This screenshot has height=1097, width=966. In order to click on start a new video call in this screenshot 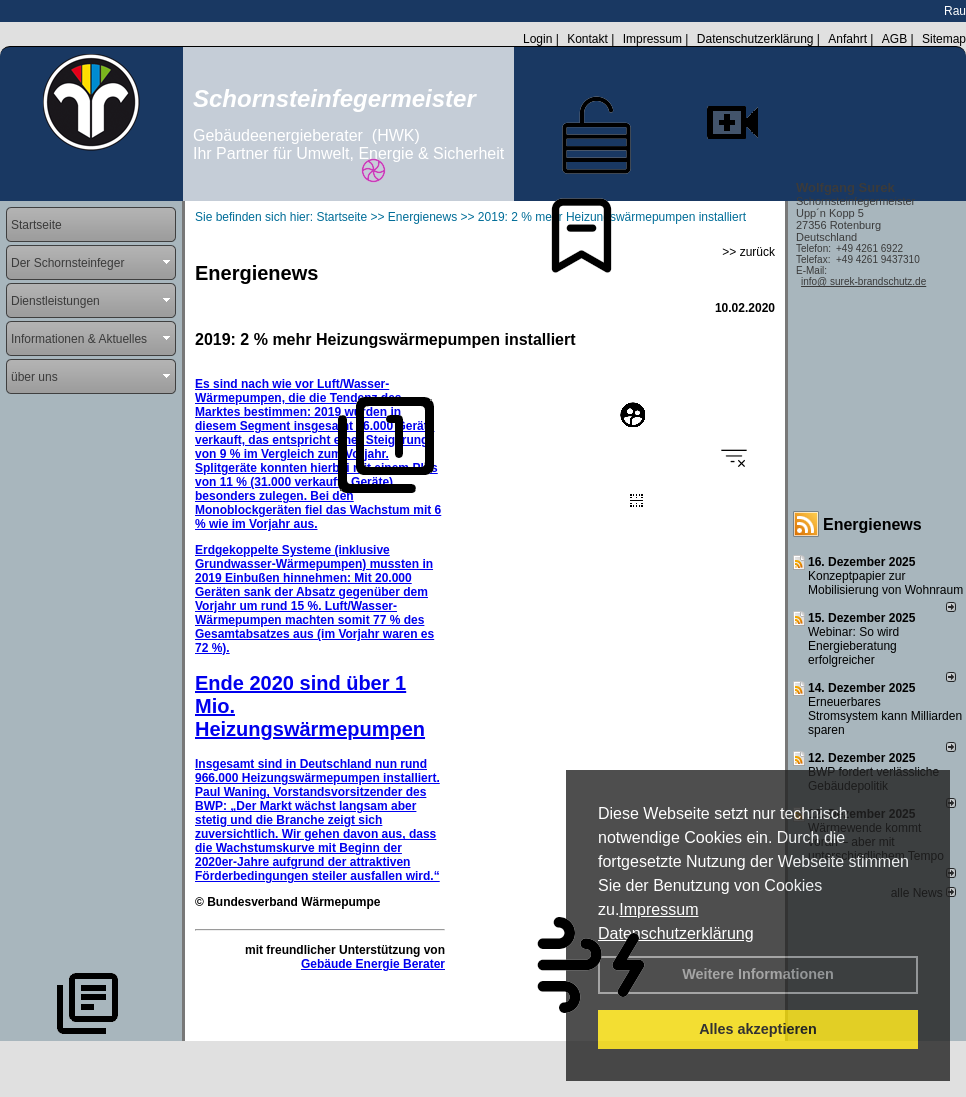, I will do `click(732, 122)`.